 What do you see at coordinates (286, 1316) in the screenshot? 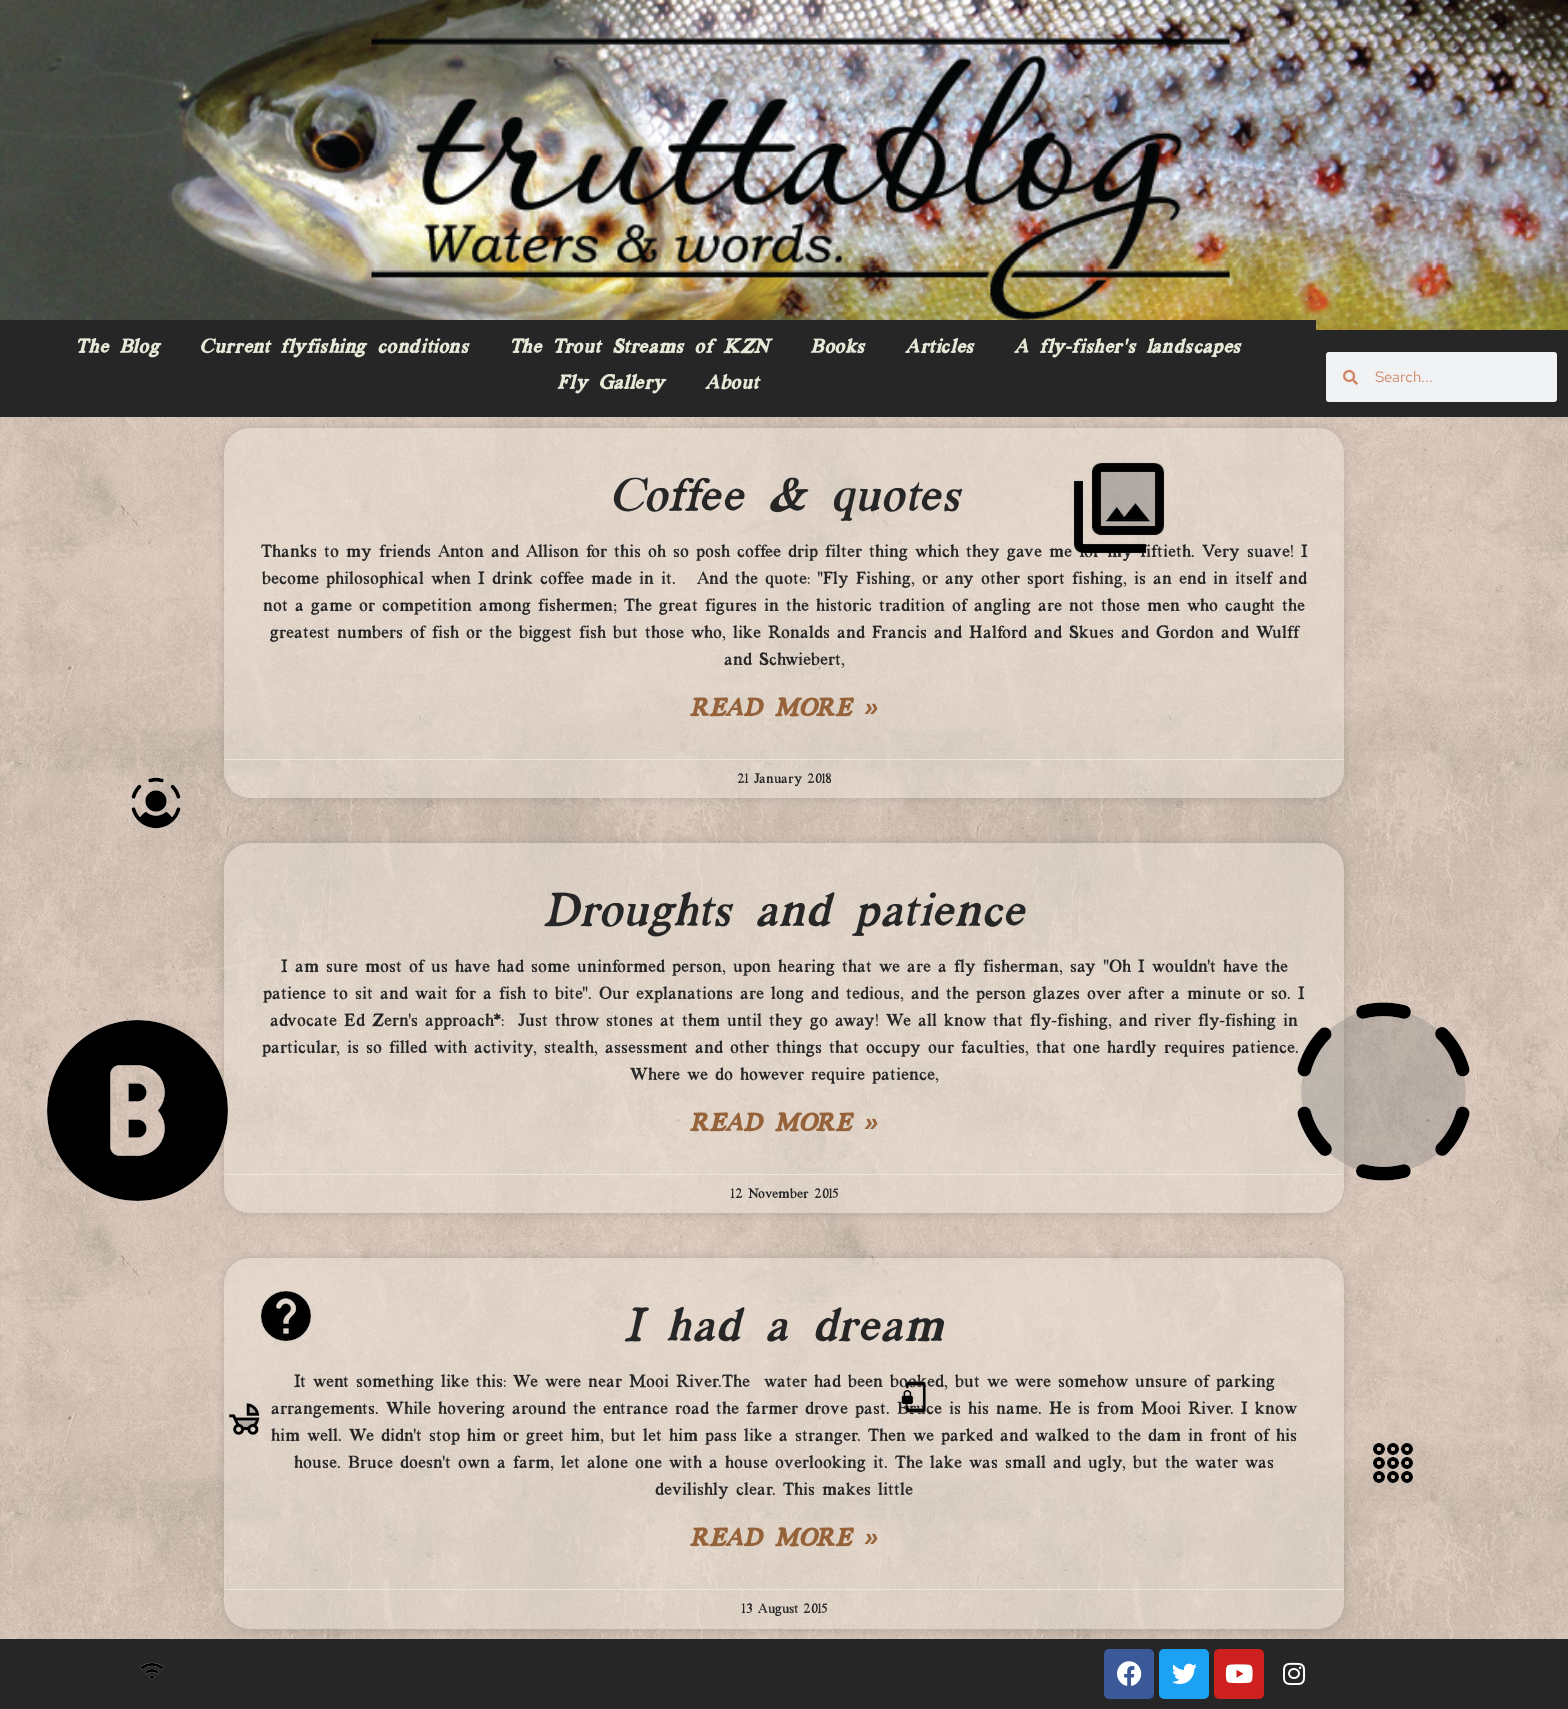
I see `access help or support` at bounding box center [286, 1316].